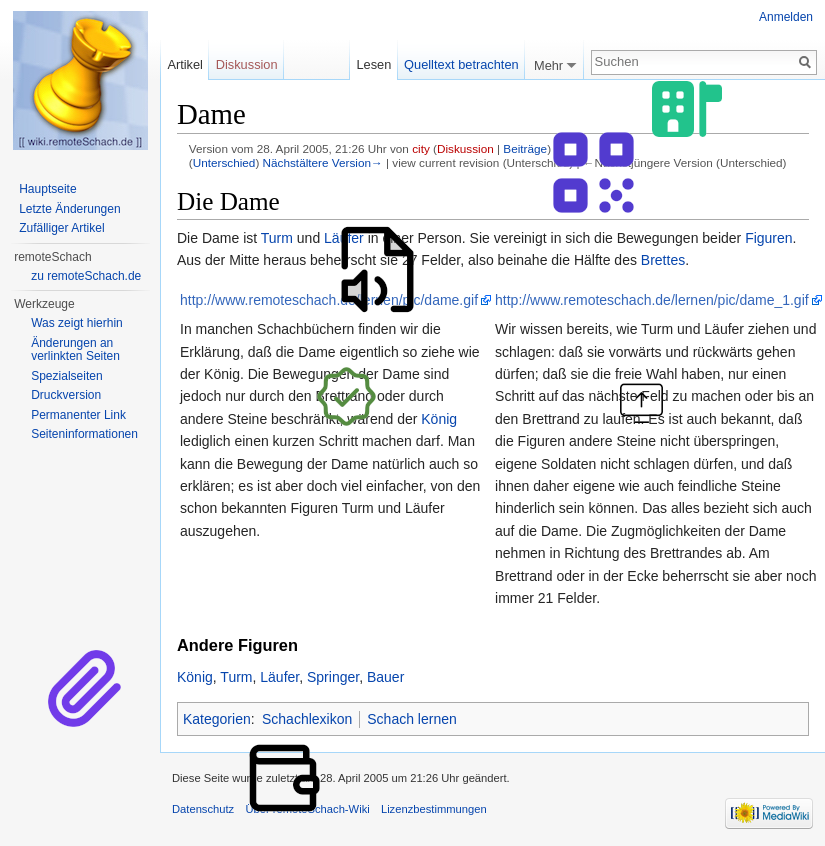 The height and width of the screenshot is (846, 825). Describe the element at coordinates (346, 396) in the screenshot. I see `verified or authenticated status` at that location.